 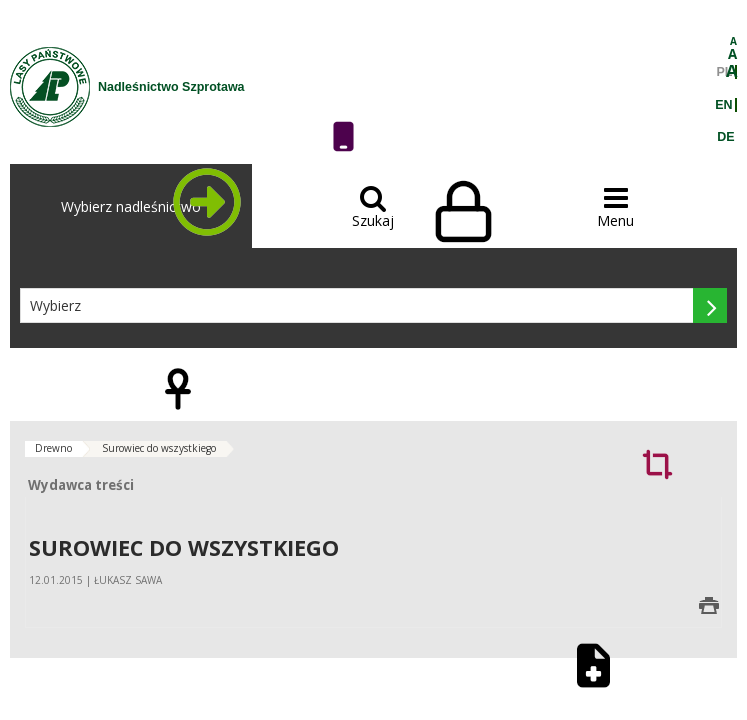 I want to click on indicates egyptian or ancient history content, so click(x=178, y=389).